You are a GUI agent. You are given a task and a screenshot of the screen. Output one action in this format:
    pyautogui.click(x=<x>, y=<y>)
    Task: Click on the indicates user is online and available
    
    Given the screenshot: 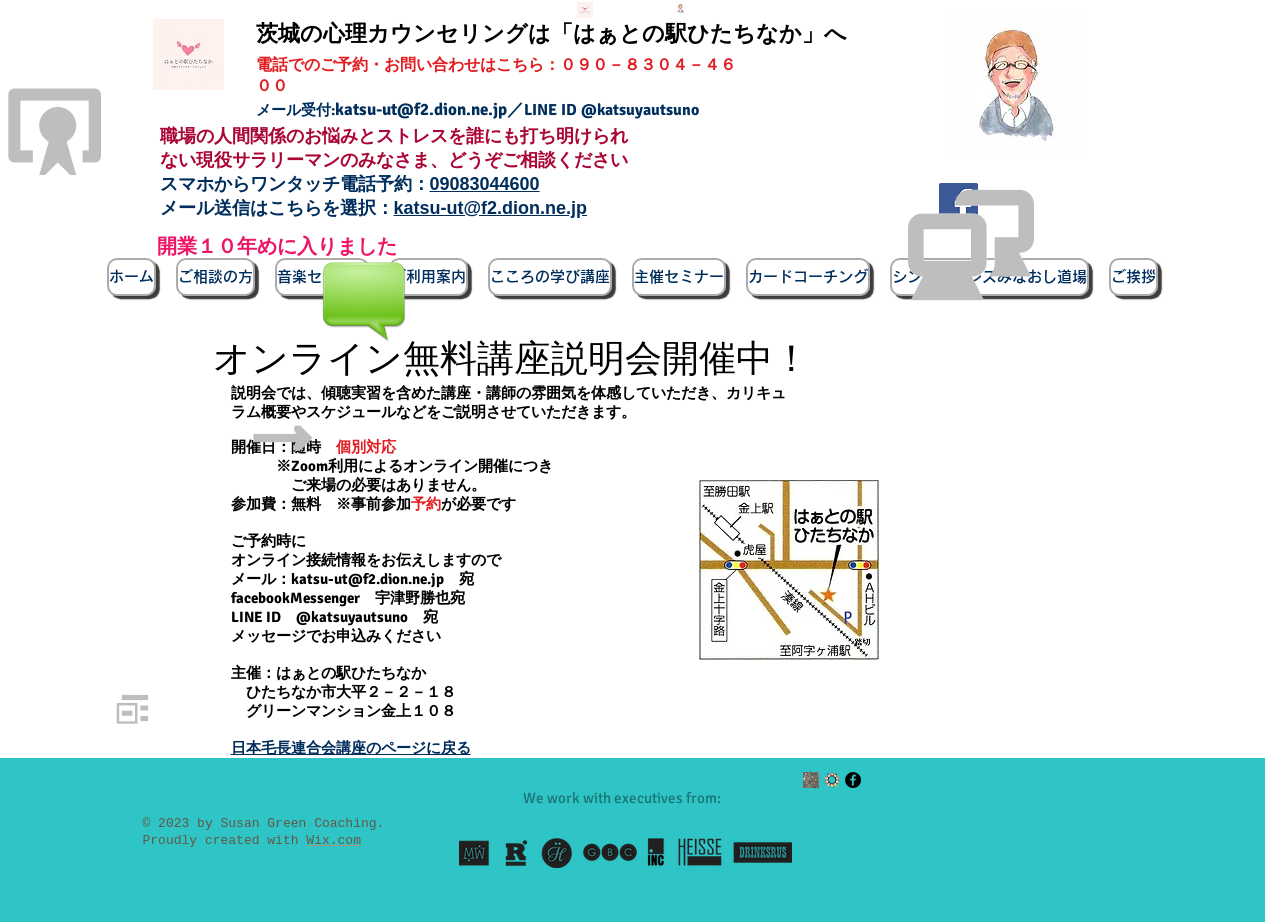 What is the action you would take?
    pyautogui.click(x=364, y=300)
    